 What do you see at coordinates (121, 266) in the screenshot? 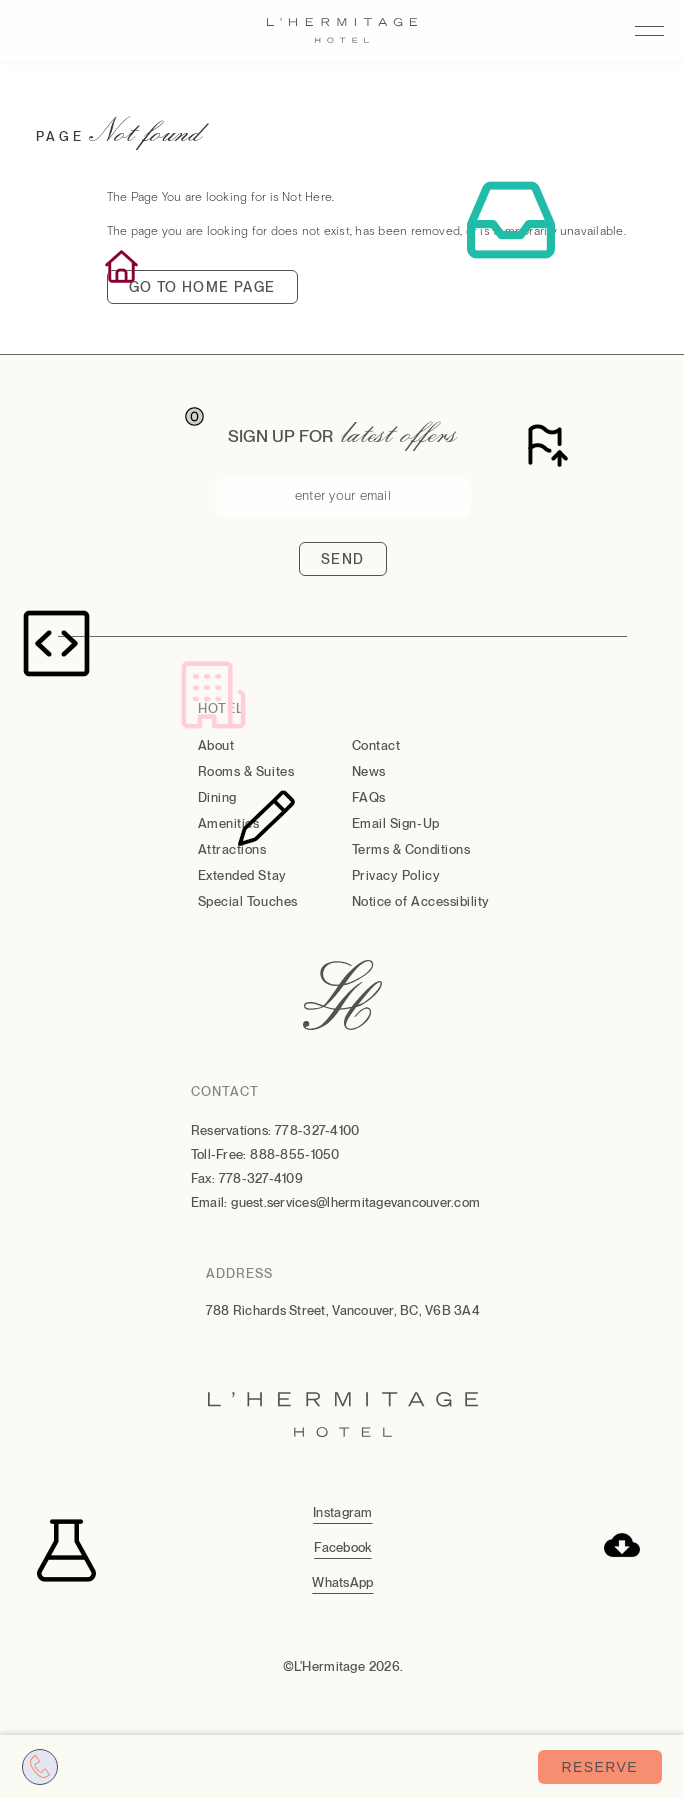
I see `go to home screen` at bounding box center [121, 266].